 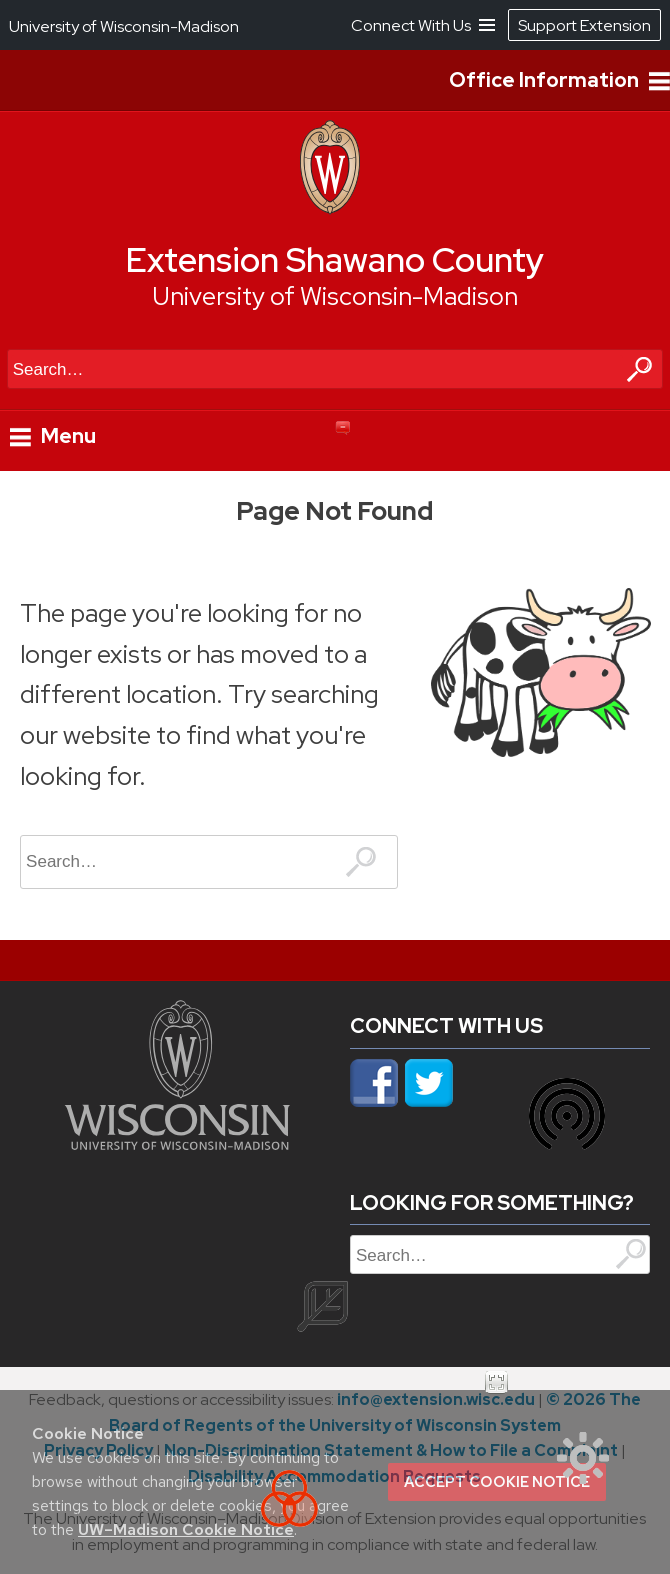 What do you see at coordinates (289, 1498) in the screenshot?
I see `access color and display preferences` at bounding box center [289, 1498].